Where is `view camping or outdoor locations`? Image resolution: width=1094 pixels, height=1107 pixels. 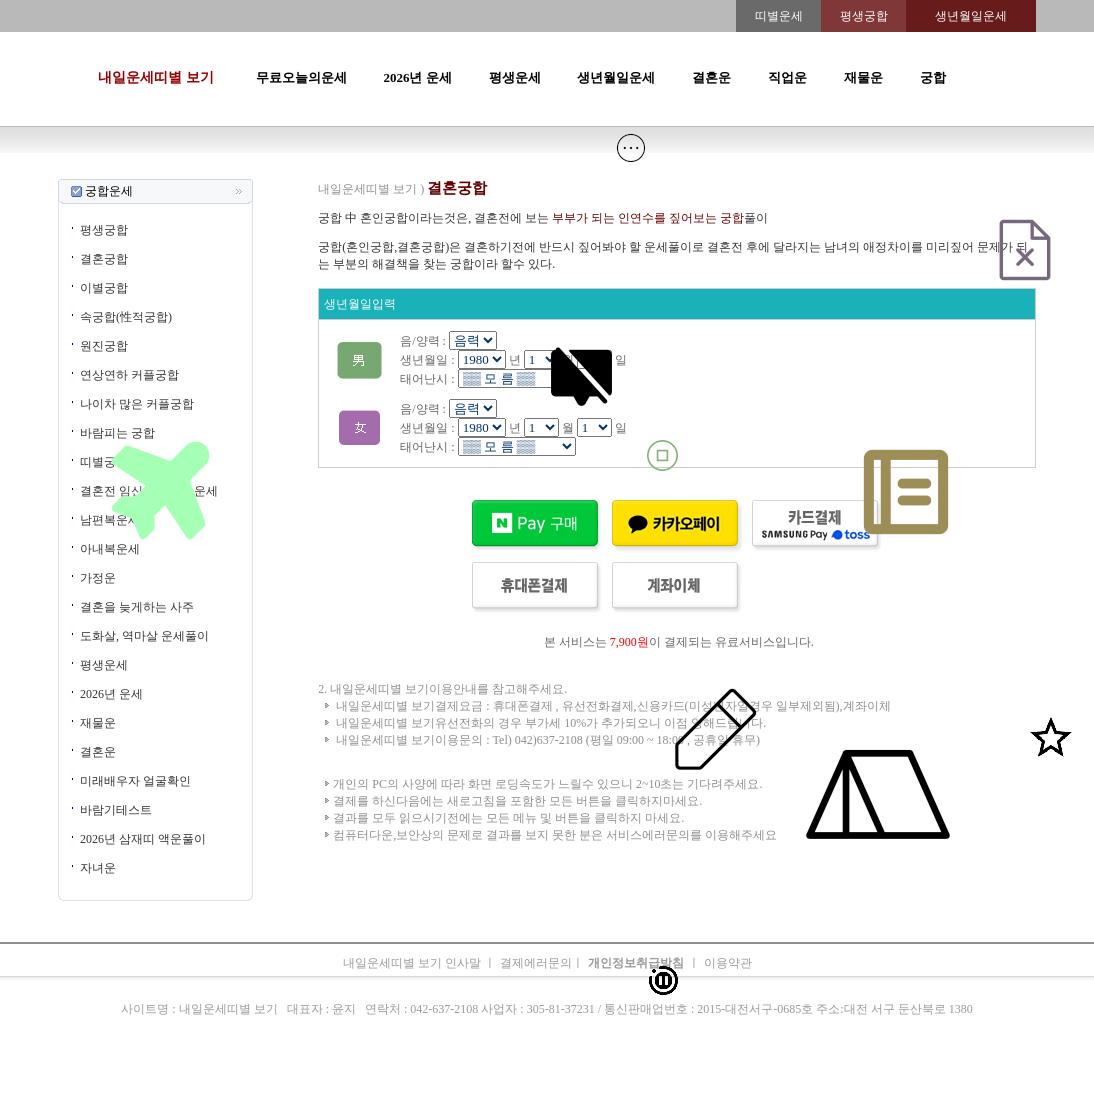 view camping or outdoor locations is located at coordinates (878, 799).